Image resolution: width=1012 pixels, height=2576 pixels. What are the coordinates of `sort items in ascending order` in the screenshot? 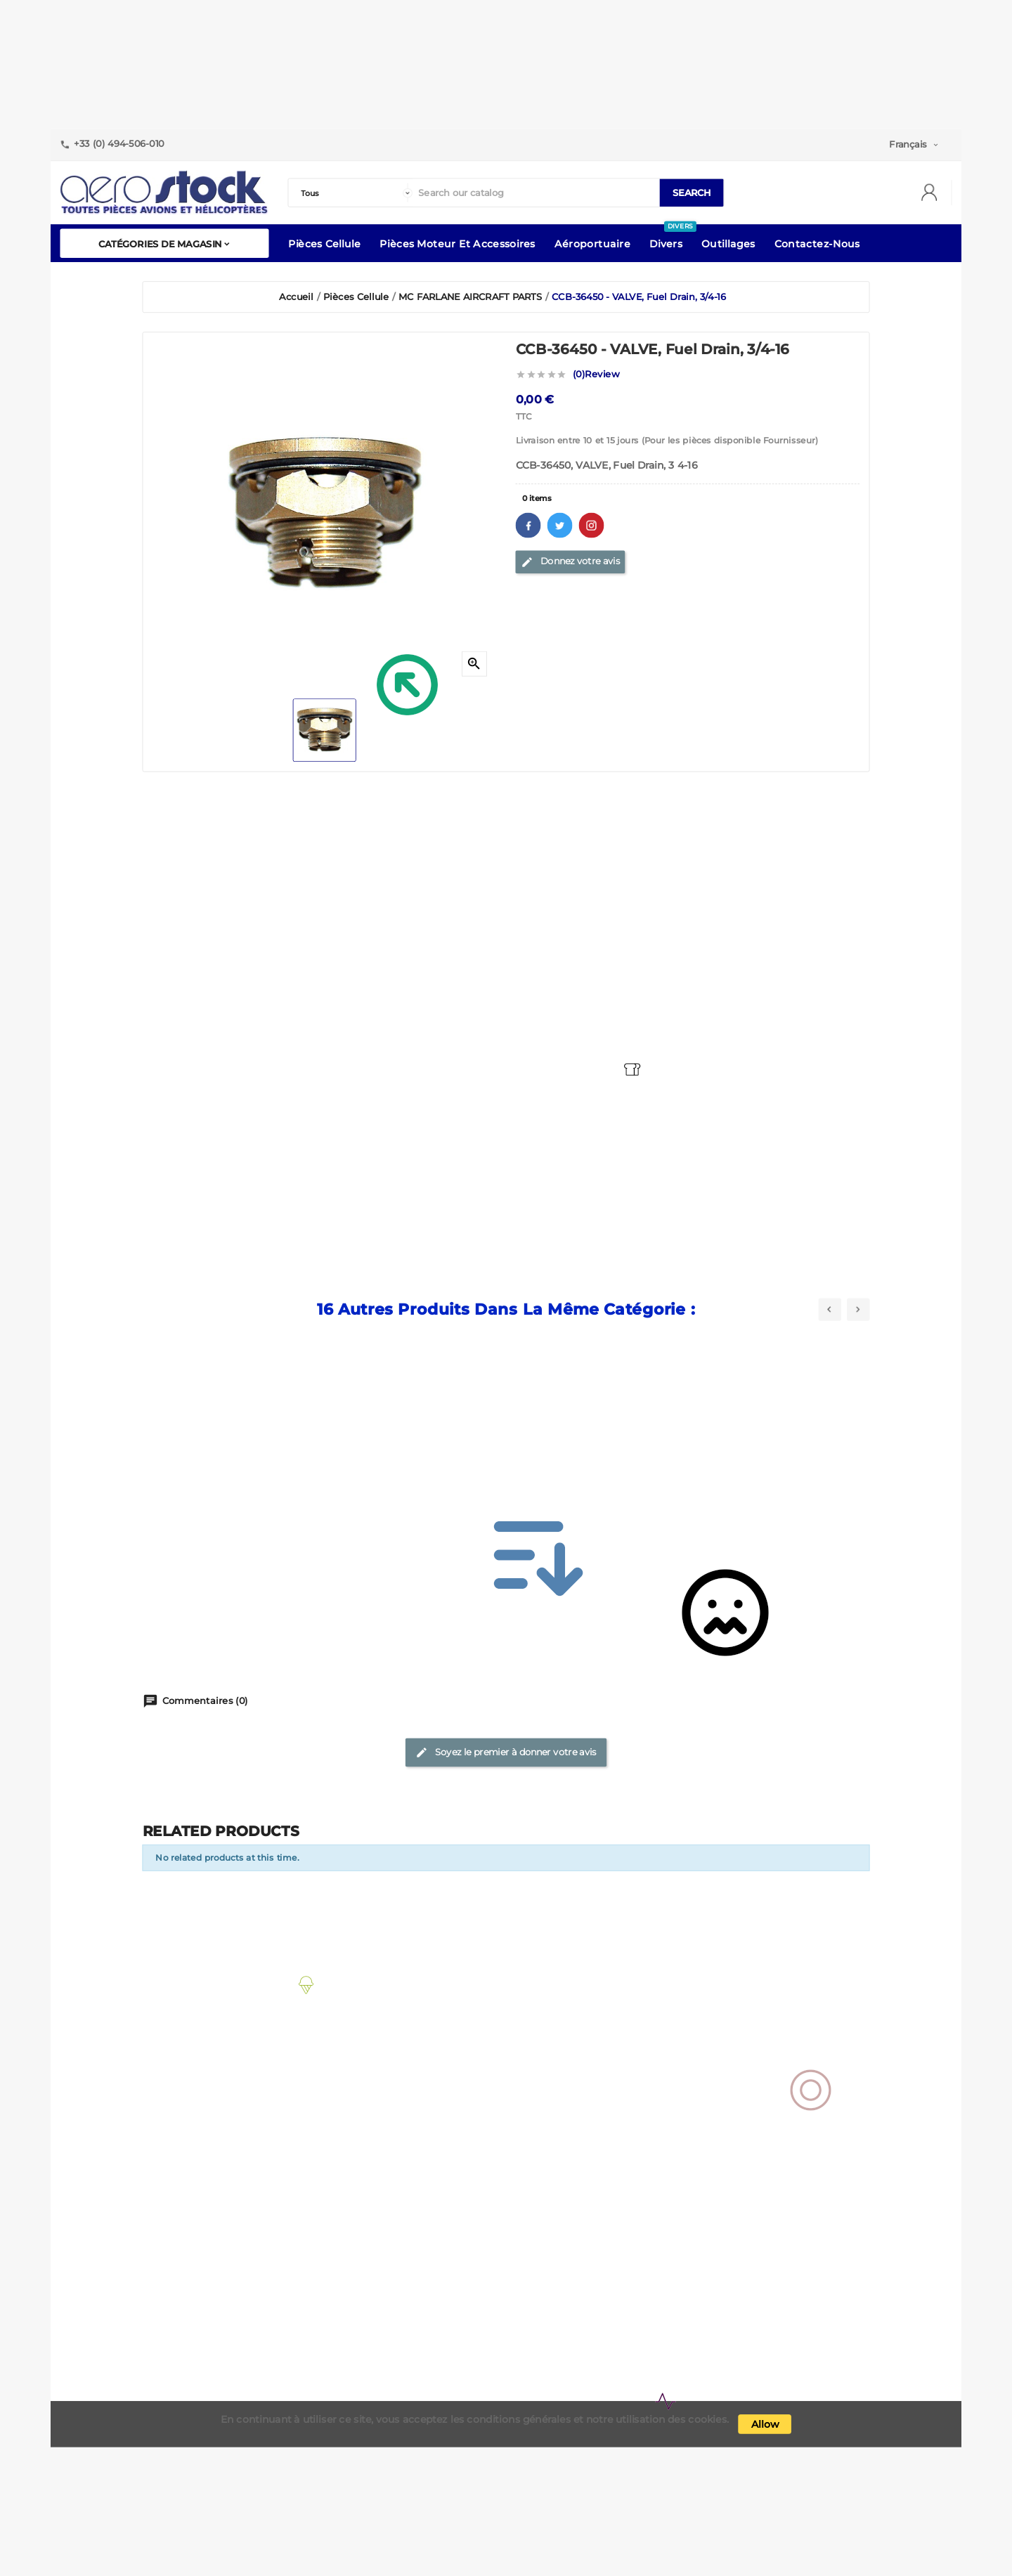 It's located at (535, 1555).